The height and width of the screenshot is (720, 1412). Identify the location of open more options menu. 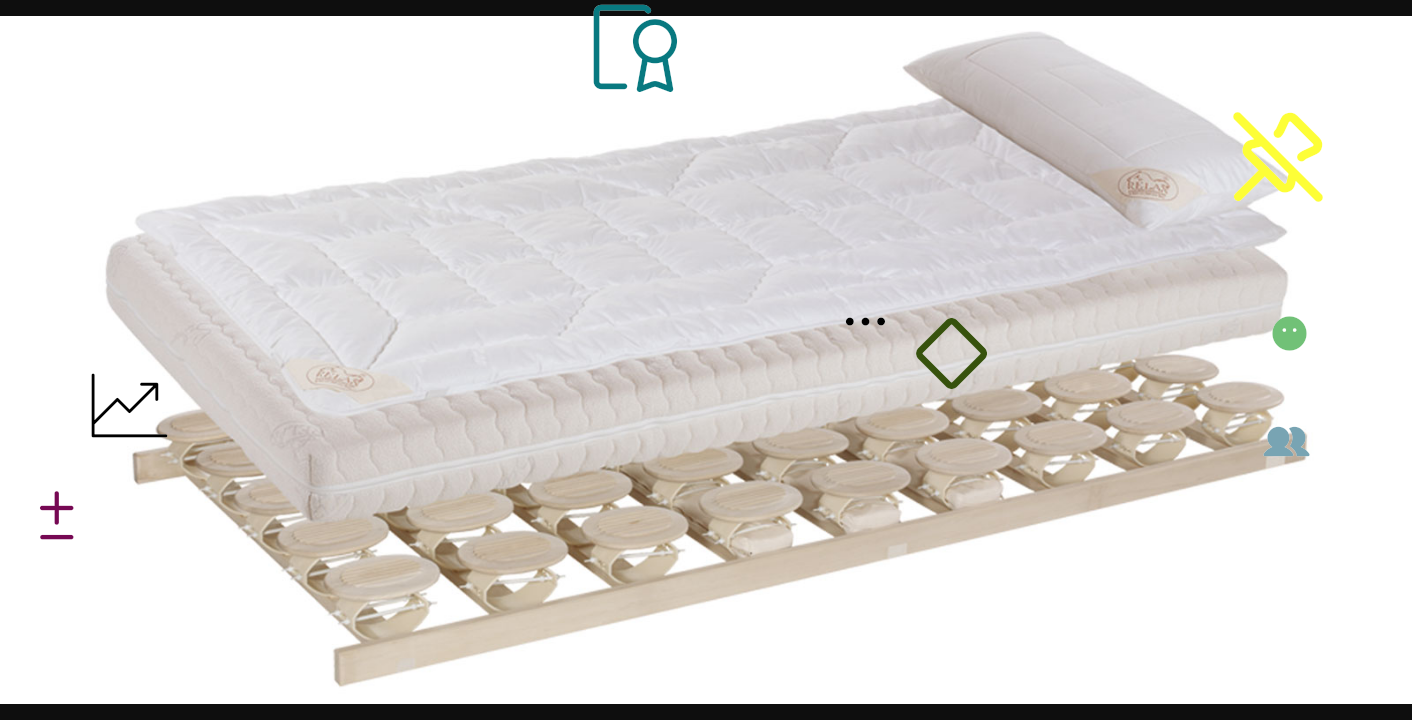
(865, 321).